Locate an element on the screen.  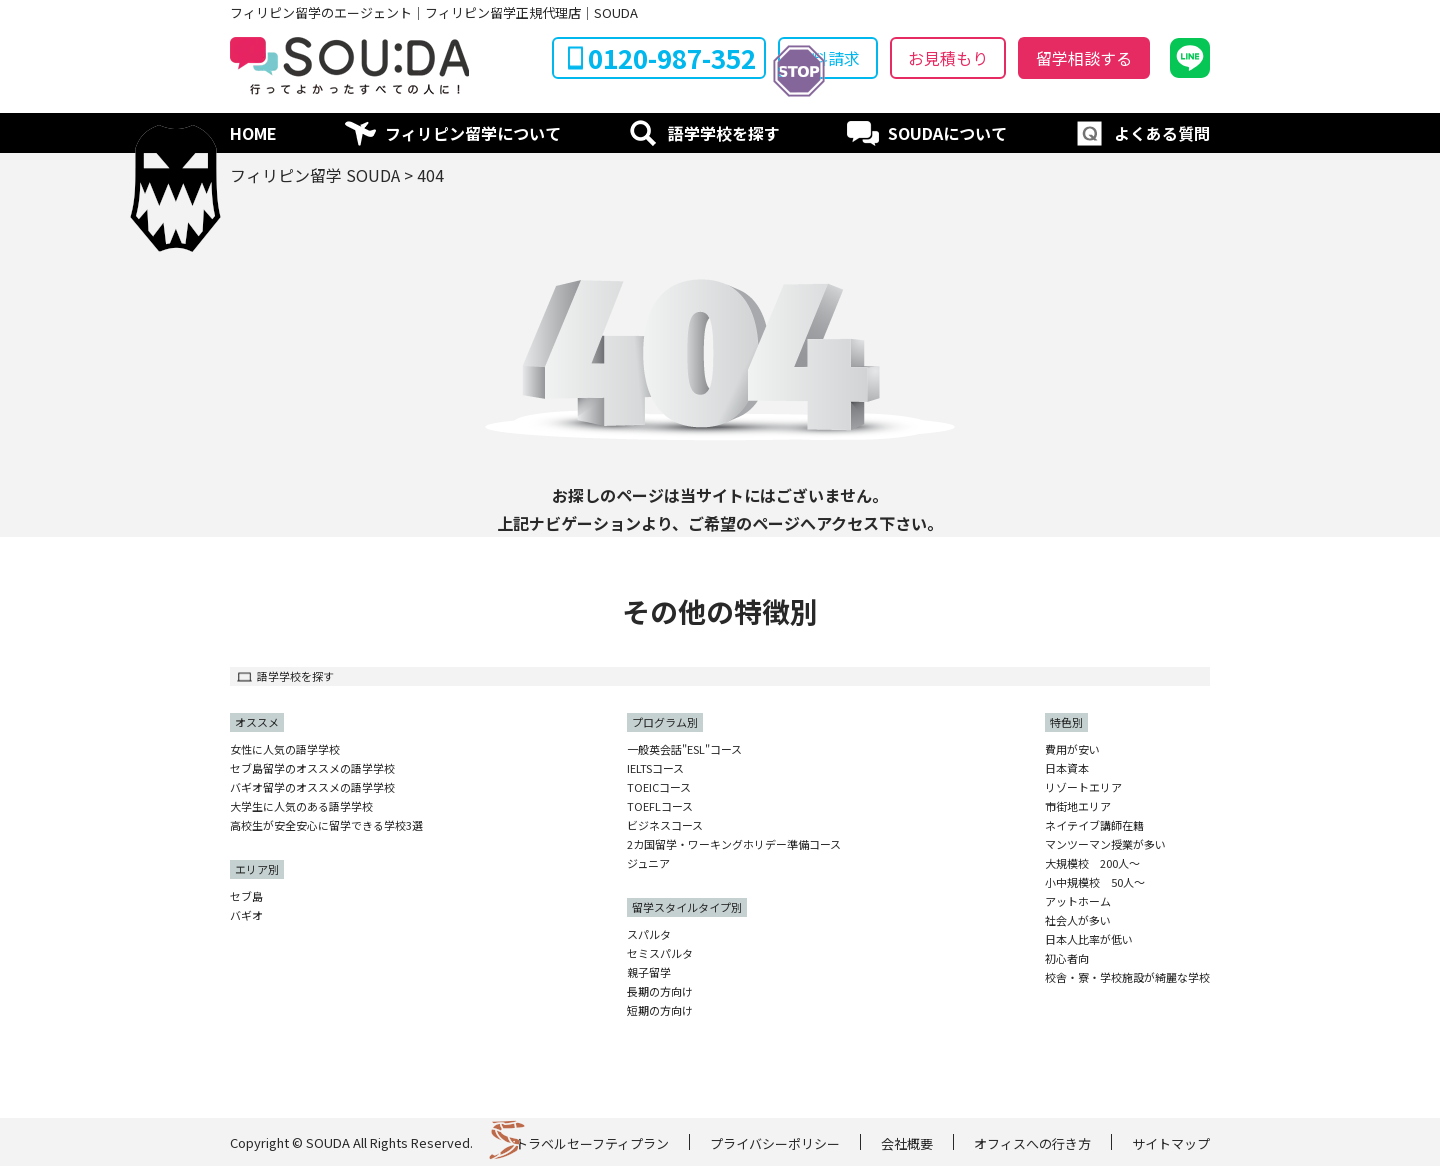
stop or halt current action is located at coordinates (799, 71).